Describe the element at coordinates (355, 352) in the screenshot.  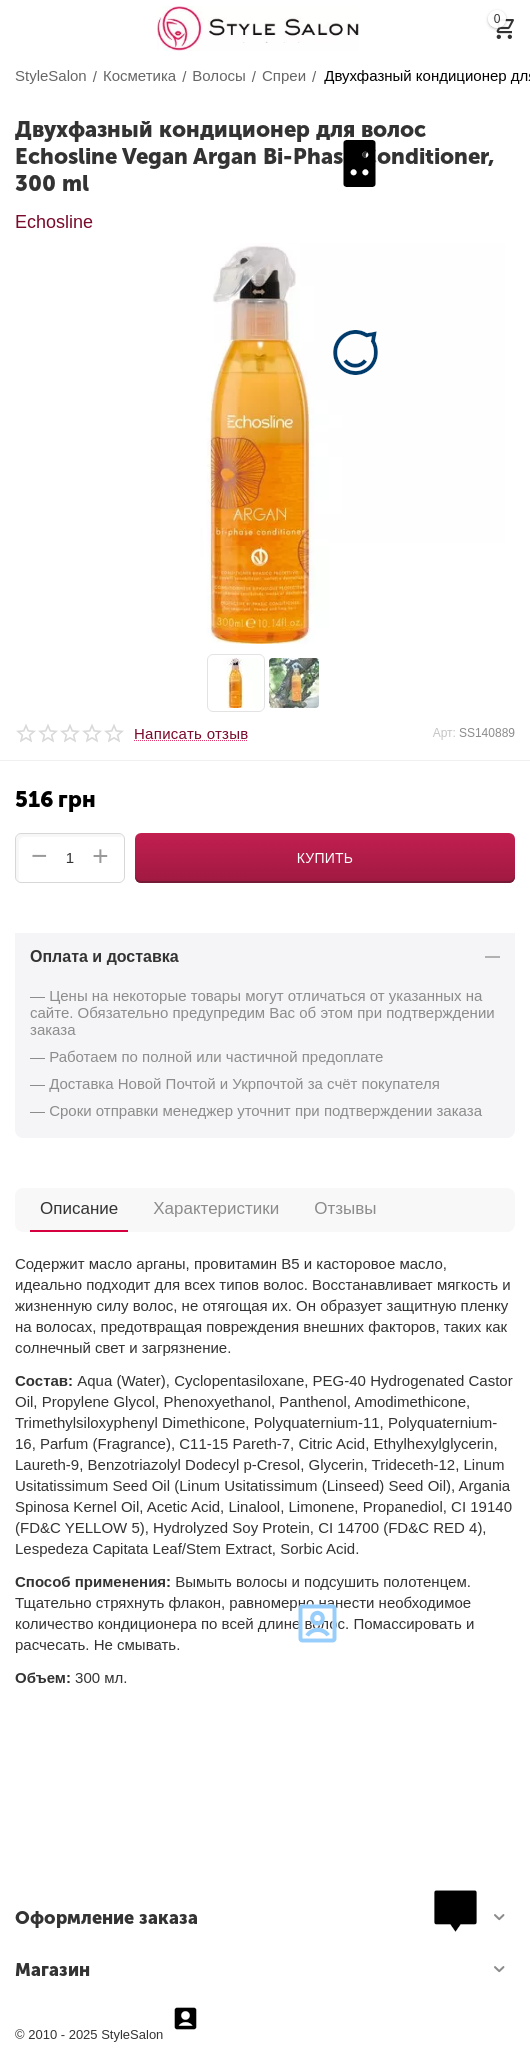
I see `open the Staffbase employee communications app` at that location.